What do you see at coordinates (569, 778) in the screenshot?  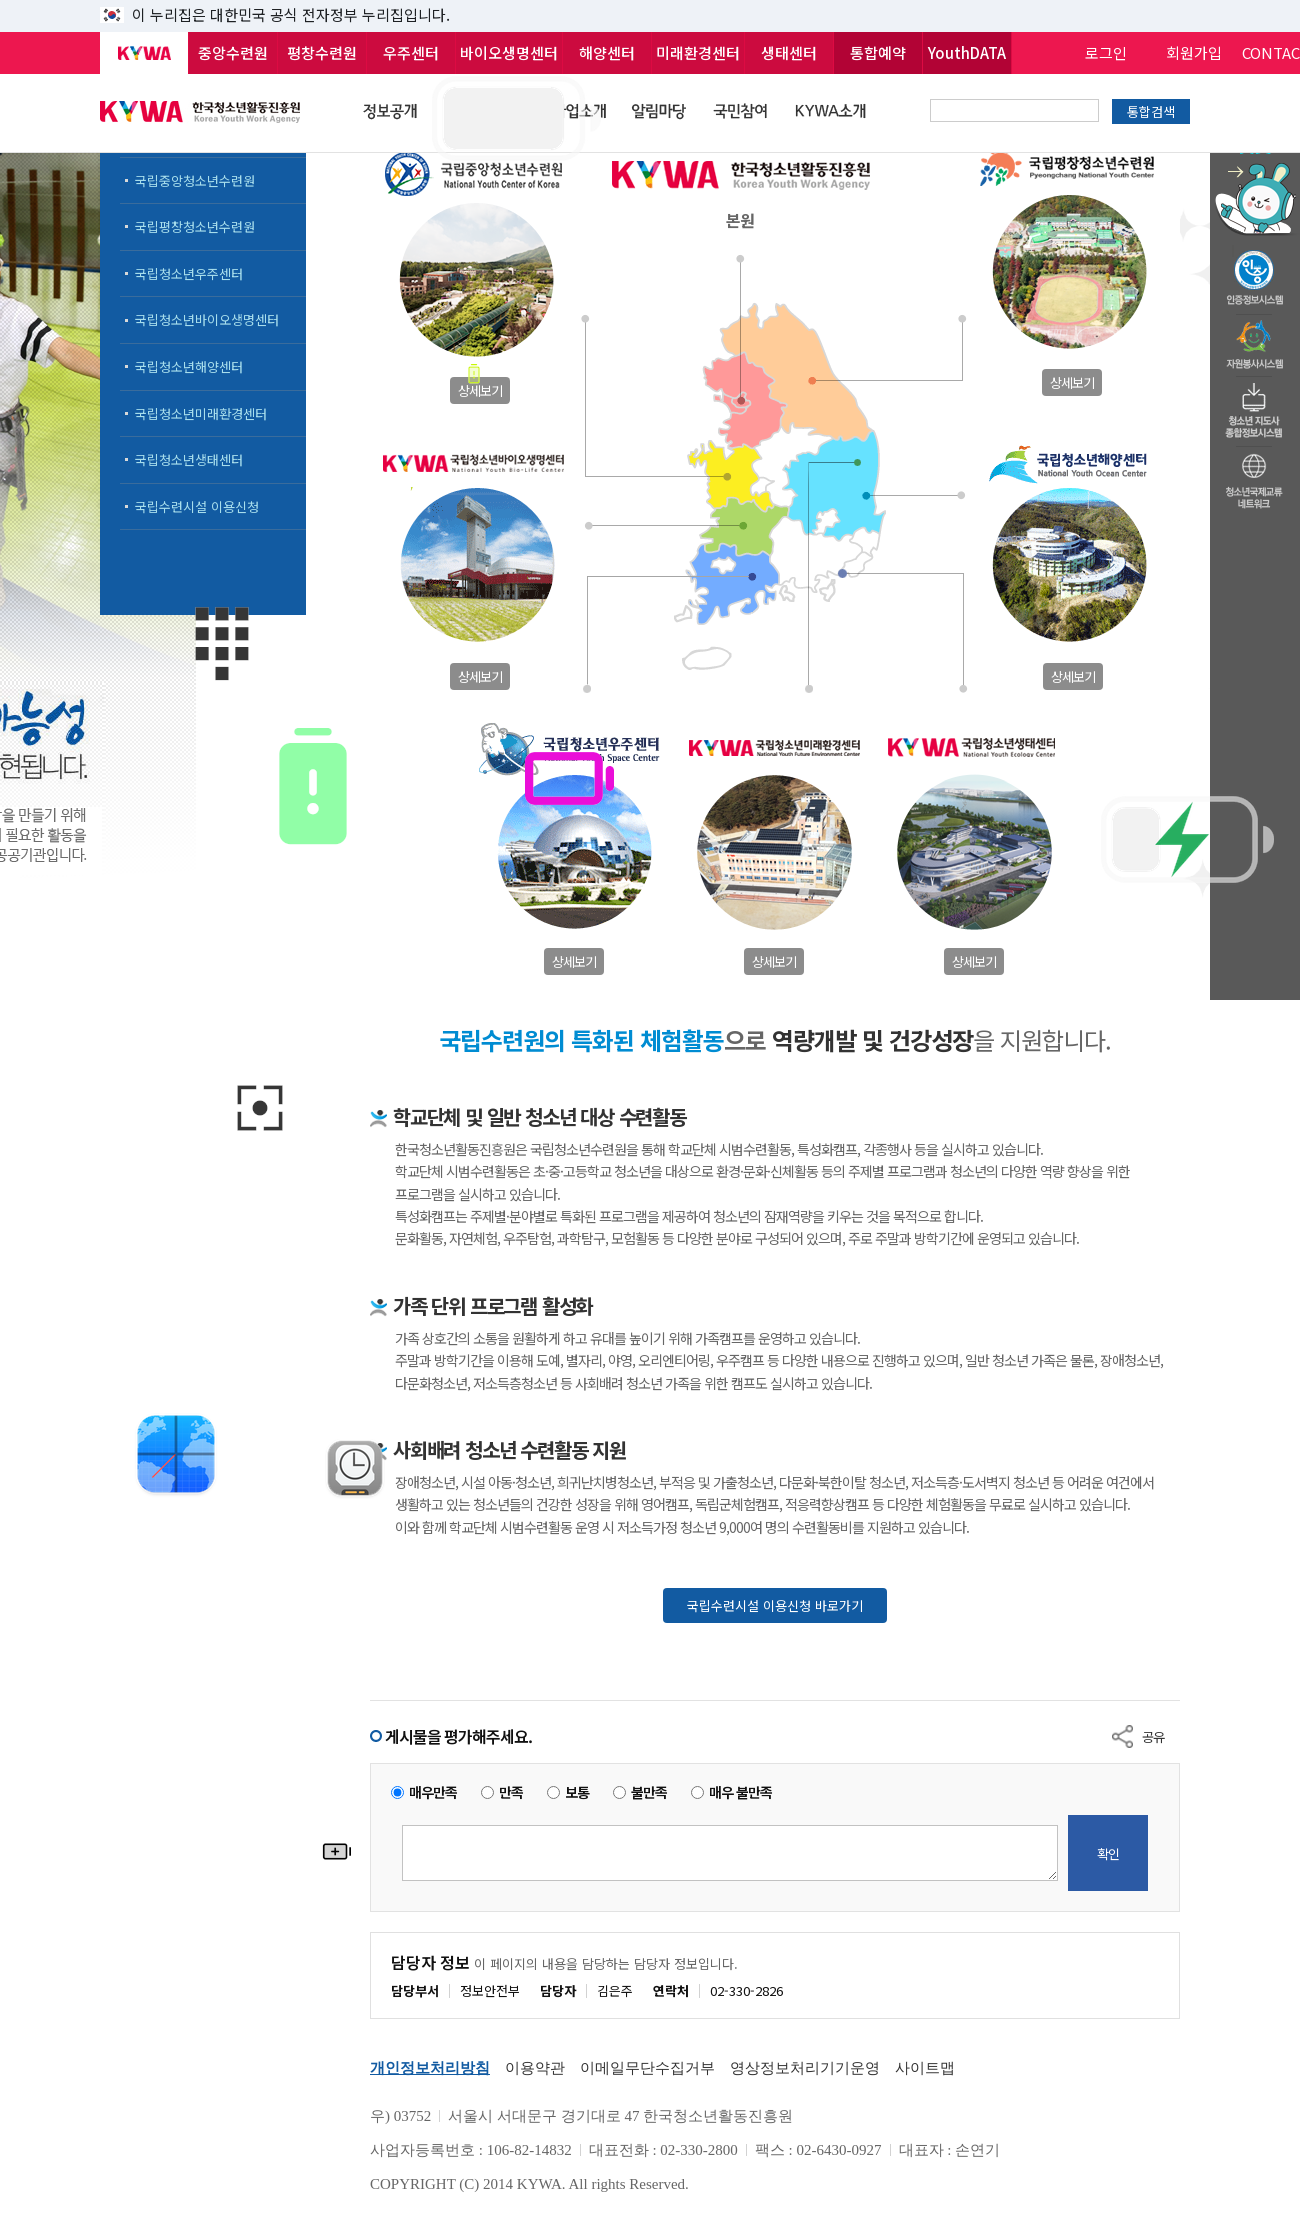 I see `indicates battery is completely drained` at bounding box center [569, 778].